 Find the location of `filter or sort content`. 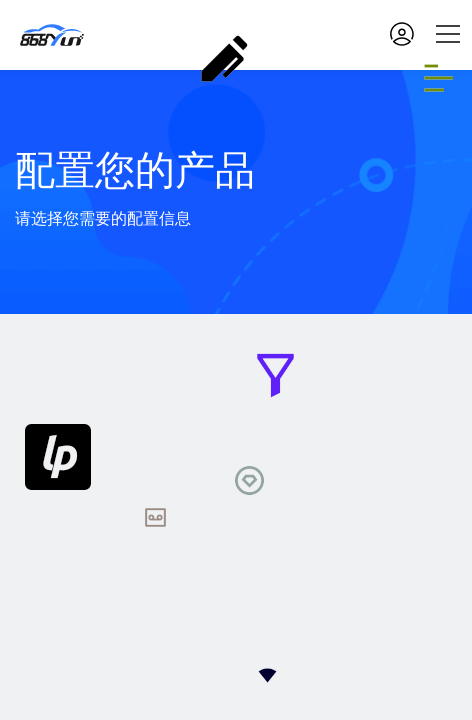

filter or sort content is located at coordinates (275, 374).